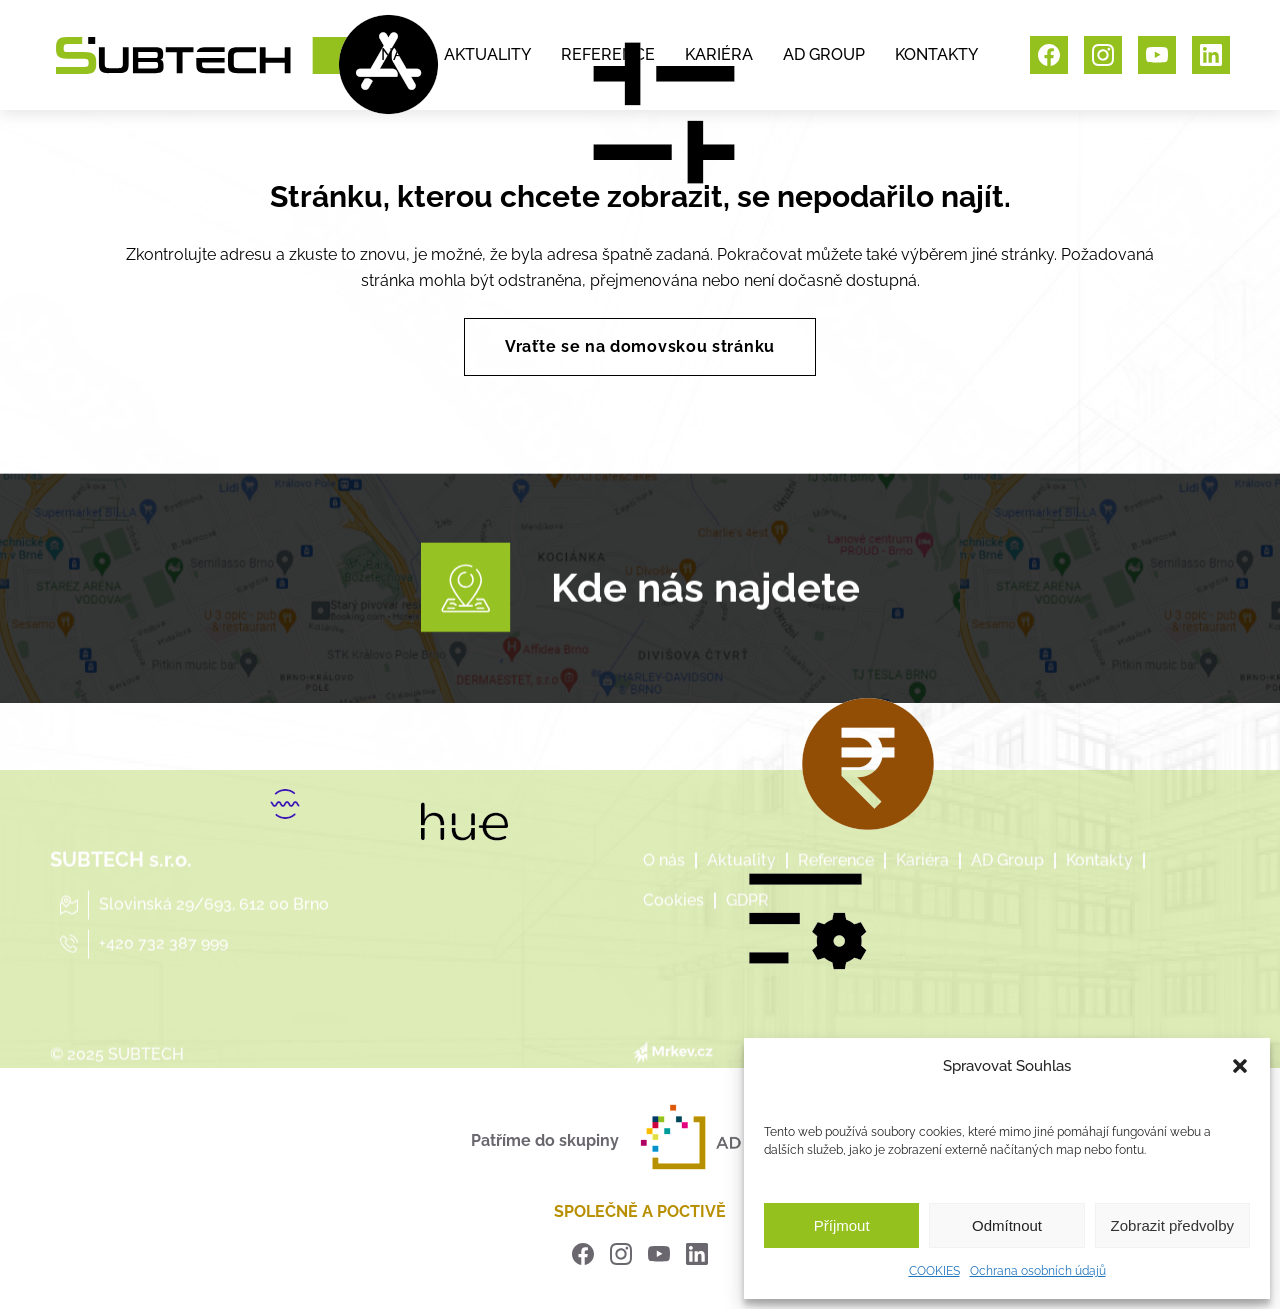 Image resolution: width=1280 pixels, height=1309 pixels. I want to click on open Philips Hue smart lighting app, so click(464, 821).